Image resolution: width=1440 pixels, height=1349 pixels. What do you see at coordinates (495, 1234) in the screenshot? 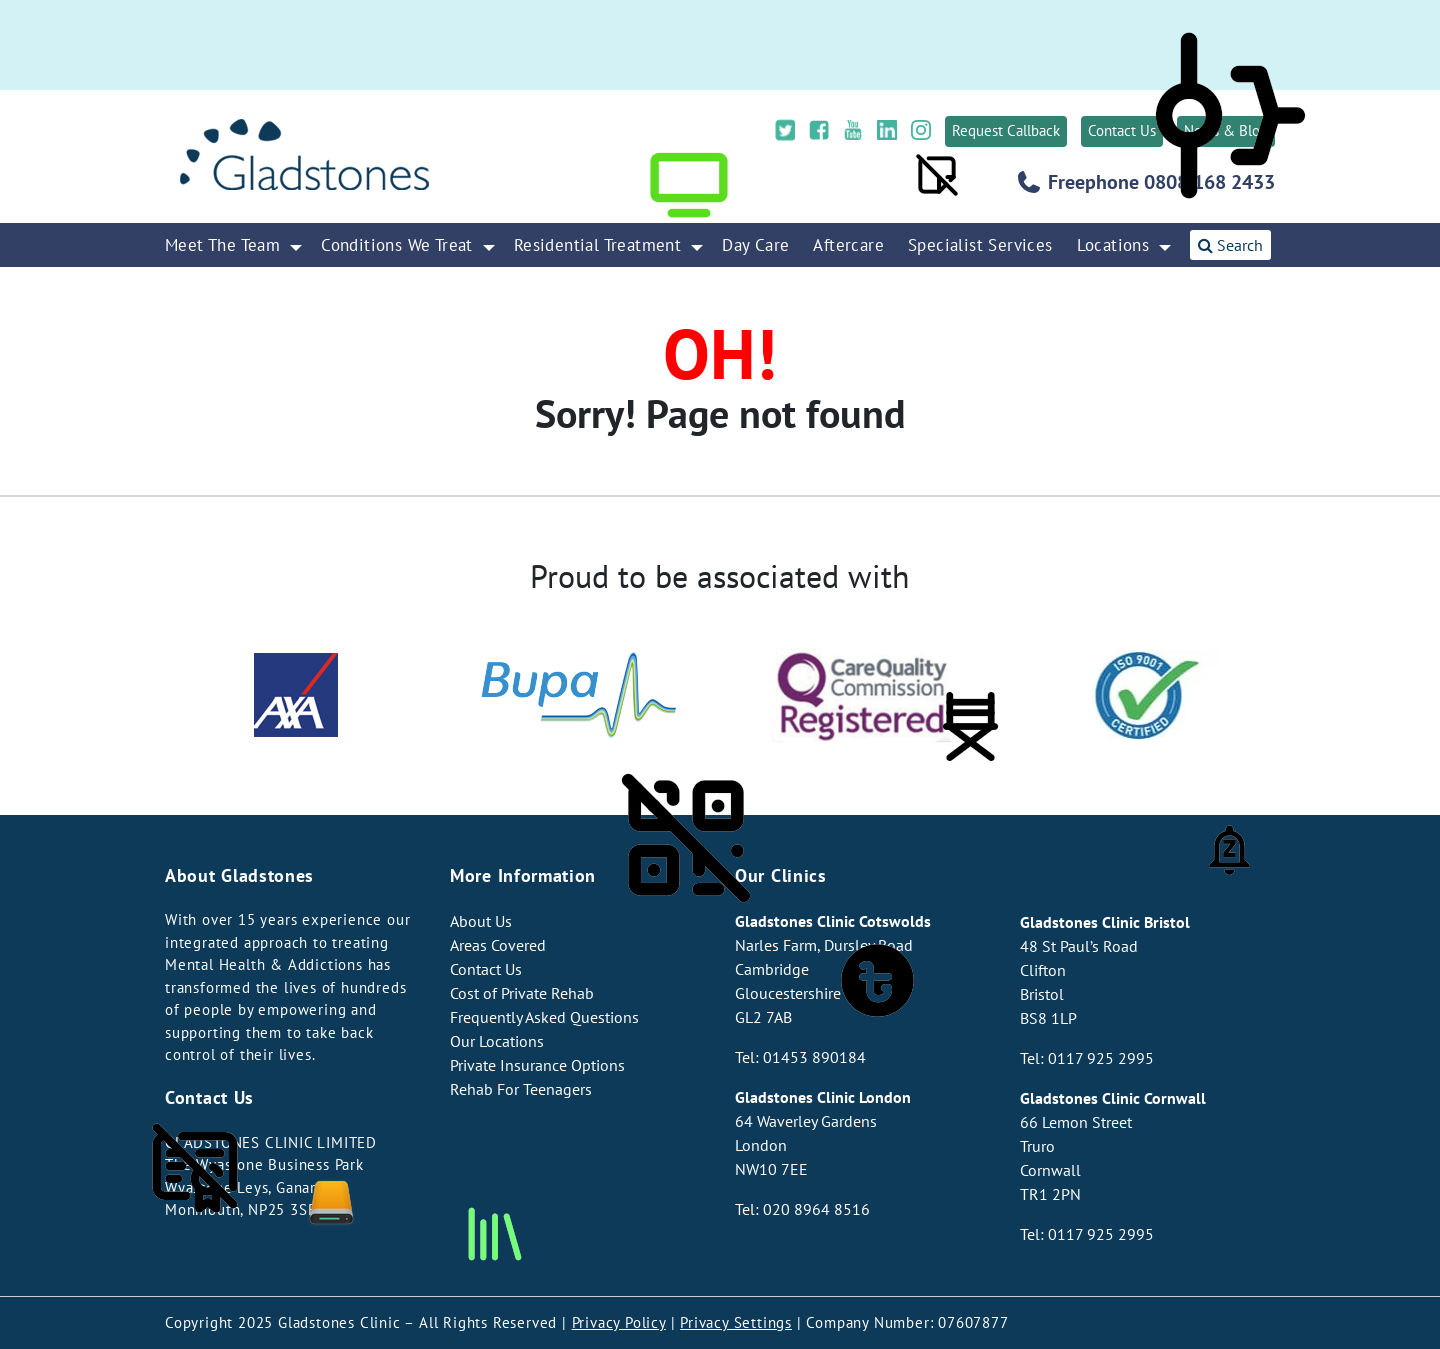
I see `access your saved content library` at bounding box center [495, 1234].